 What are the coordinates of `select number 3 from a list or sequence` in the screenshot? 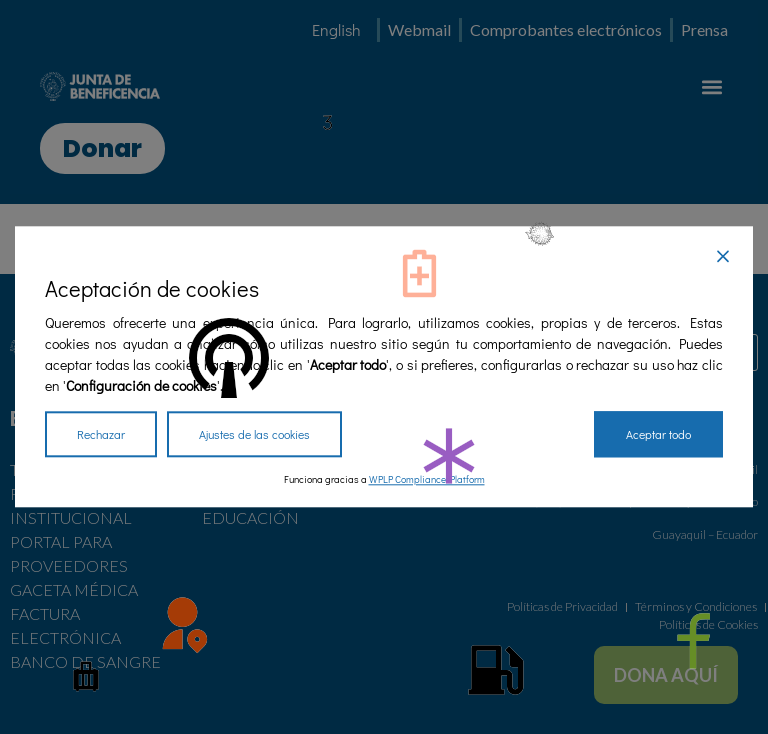 It's located at (327, 122).